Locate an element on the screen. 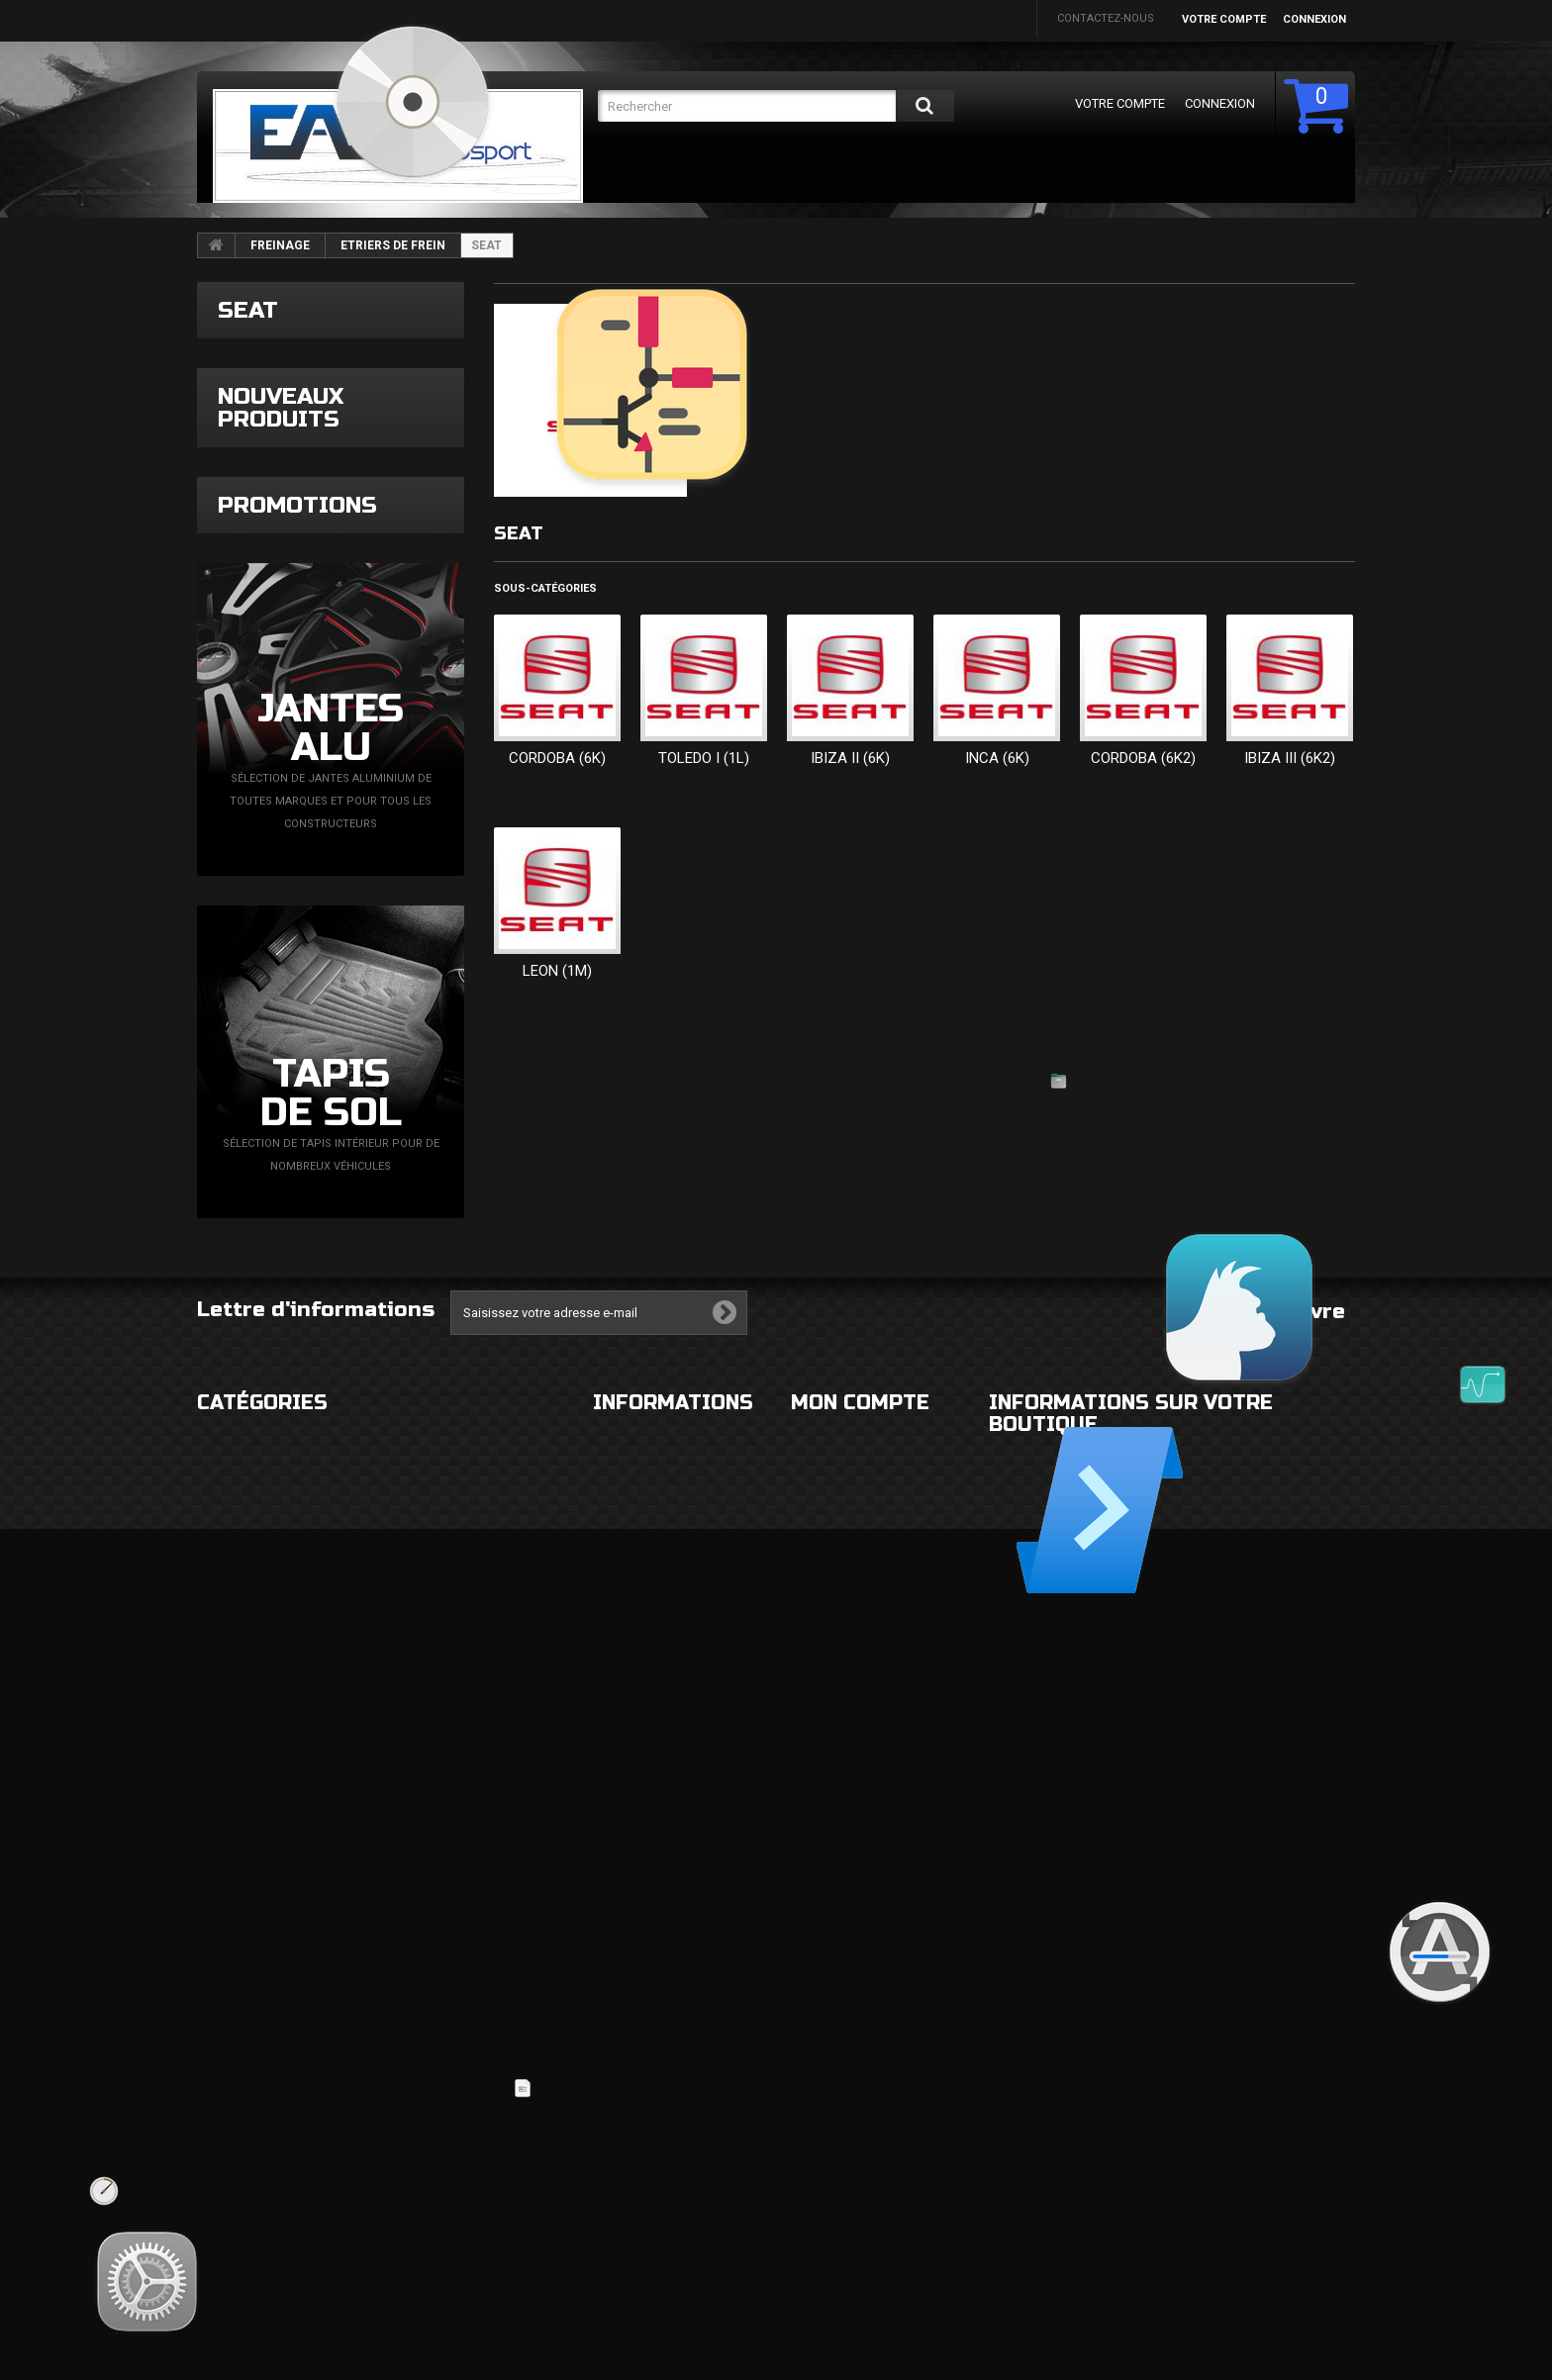  a markdown text file is located at coordinates (523, 2088).